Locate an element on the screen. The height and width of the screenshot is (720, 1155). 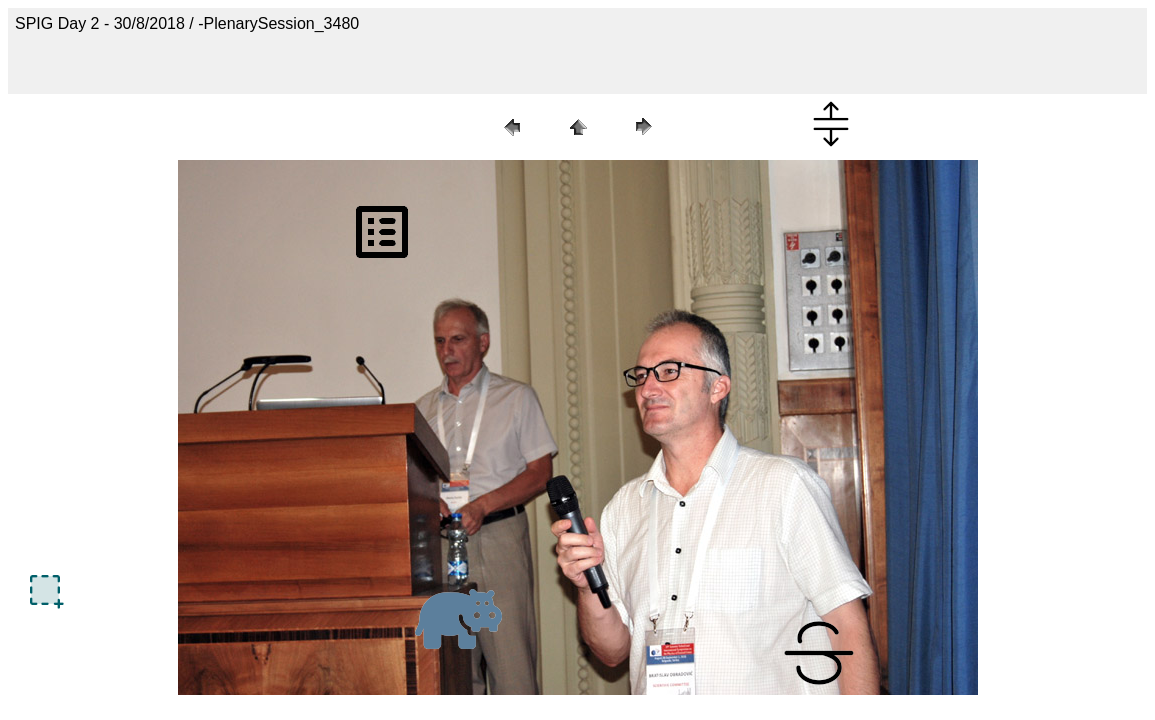
split view vertically is located at coordinates (831, 124).